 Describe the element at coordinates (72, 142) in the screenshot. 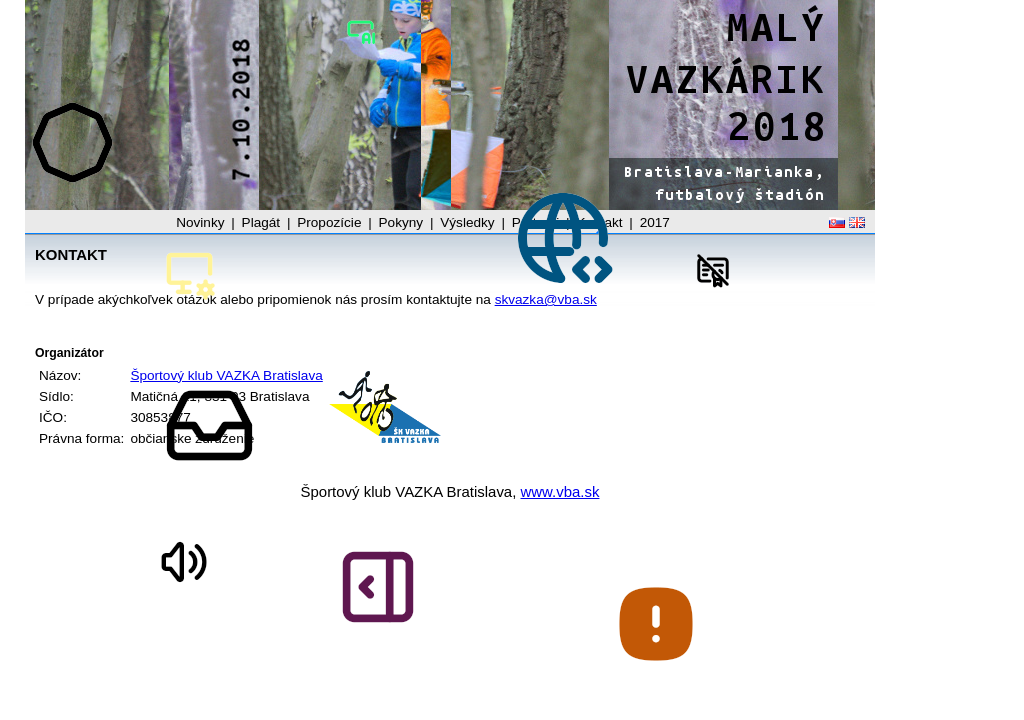

I see `stop or warning indicator` at that location.